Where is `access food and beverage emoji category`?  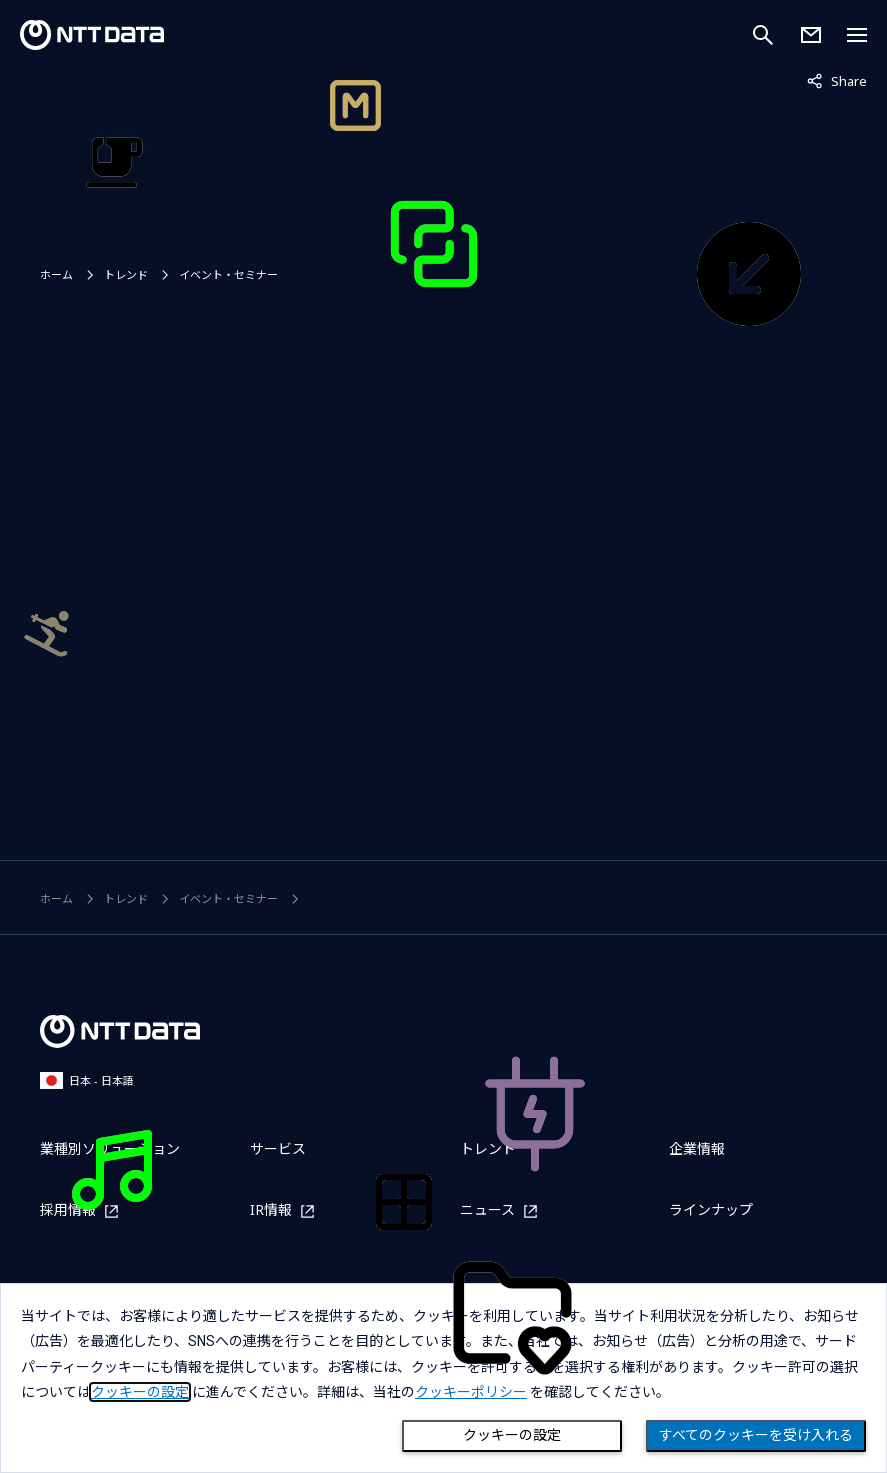 access food and beverage emoji category is located at coordinates (114, 162).